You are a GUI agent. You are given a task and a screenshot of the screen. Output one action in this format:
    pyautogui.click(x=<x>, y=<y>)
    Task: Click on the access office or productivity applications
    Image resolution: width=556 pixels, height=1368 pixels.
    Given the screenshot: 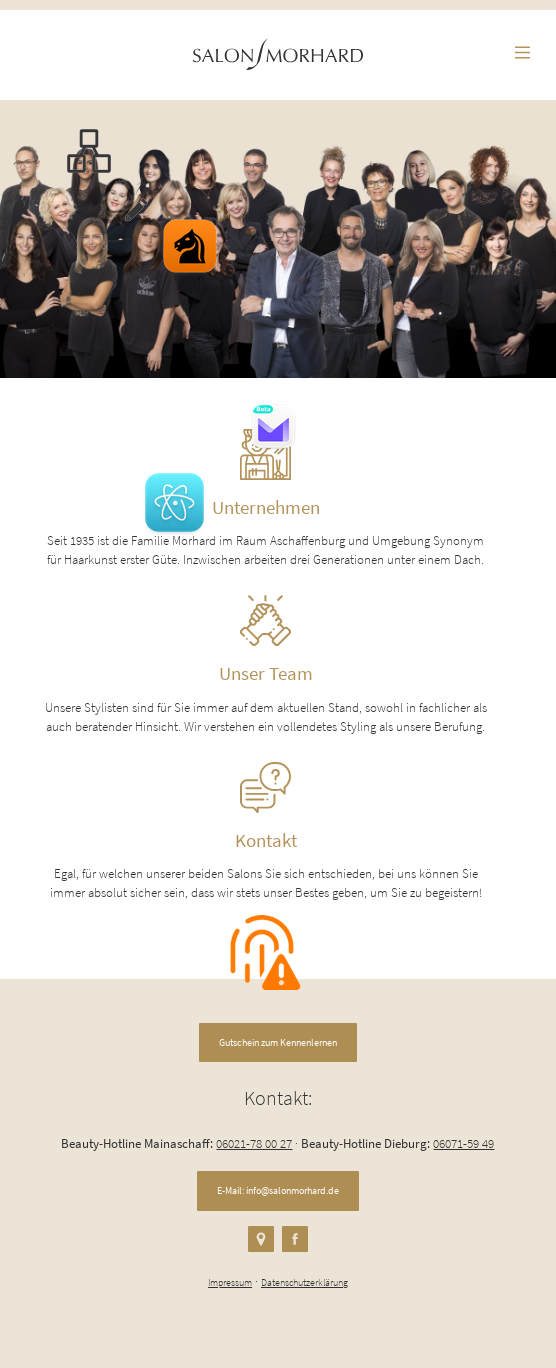 What is the action you would take?
    pyautogui.click(x=136, y=209)
    